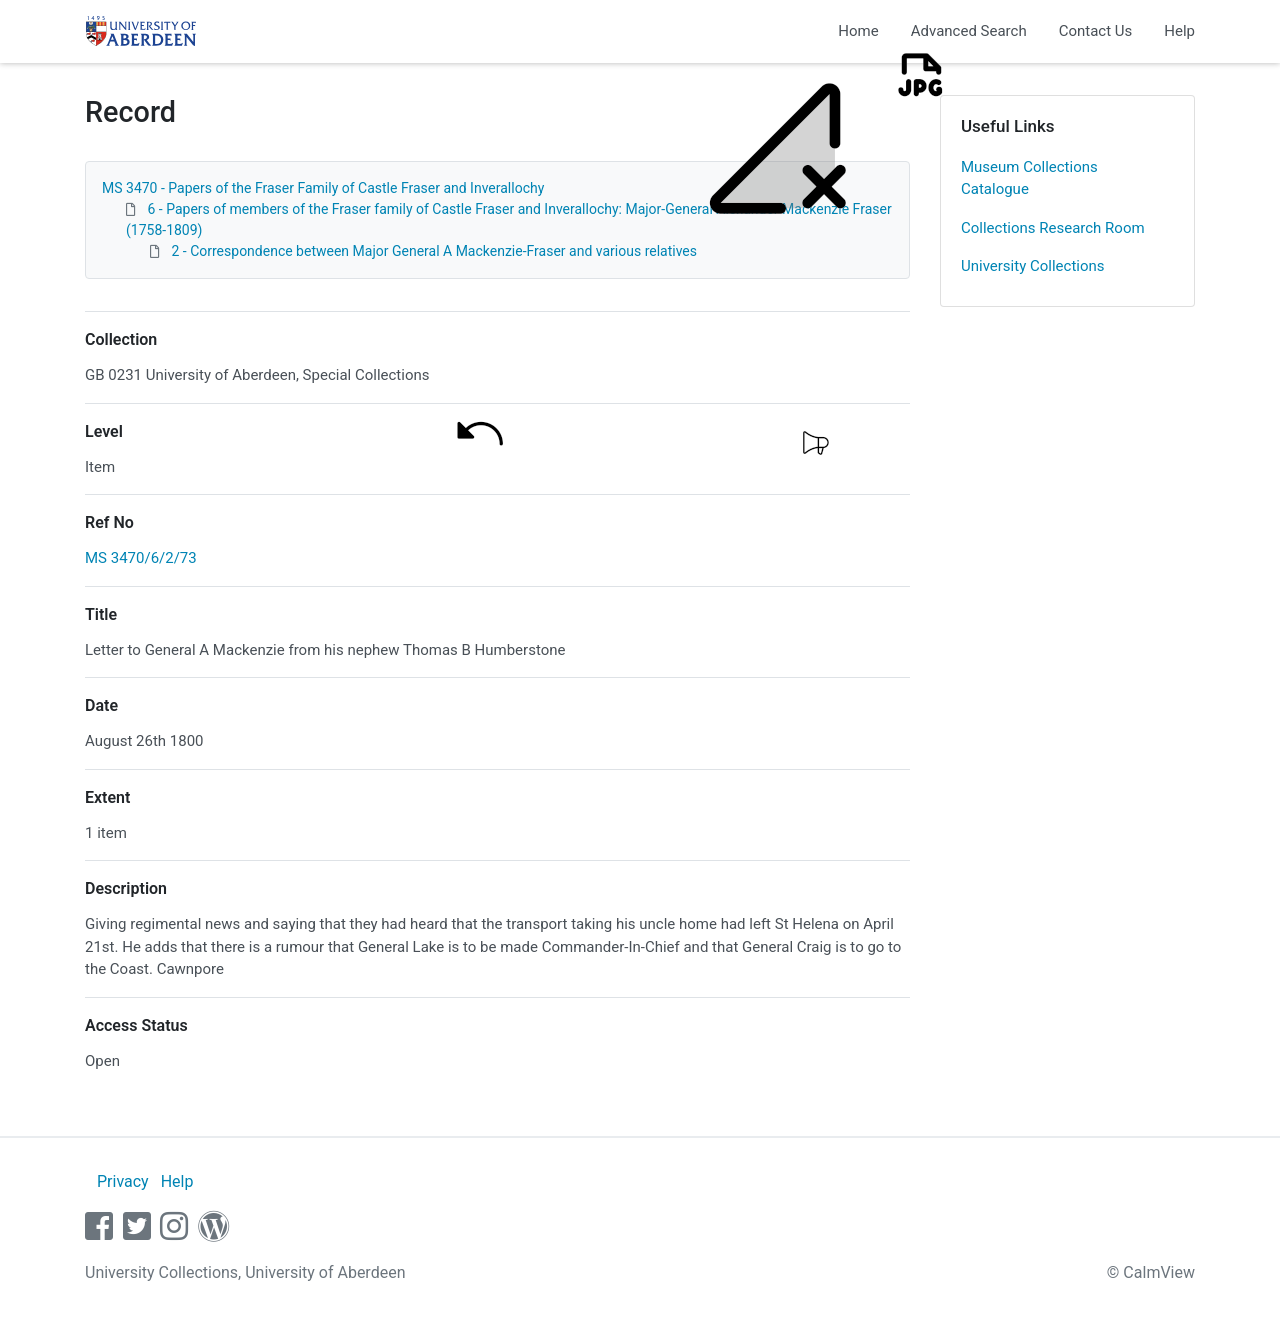 Image resolution: width=1280 pixels, height=1333 pixels. Describe the element at coordinates (814, 443) in the screenshot. I see `make an announcement or broadcast` at that location.